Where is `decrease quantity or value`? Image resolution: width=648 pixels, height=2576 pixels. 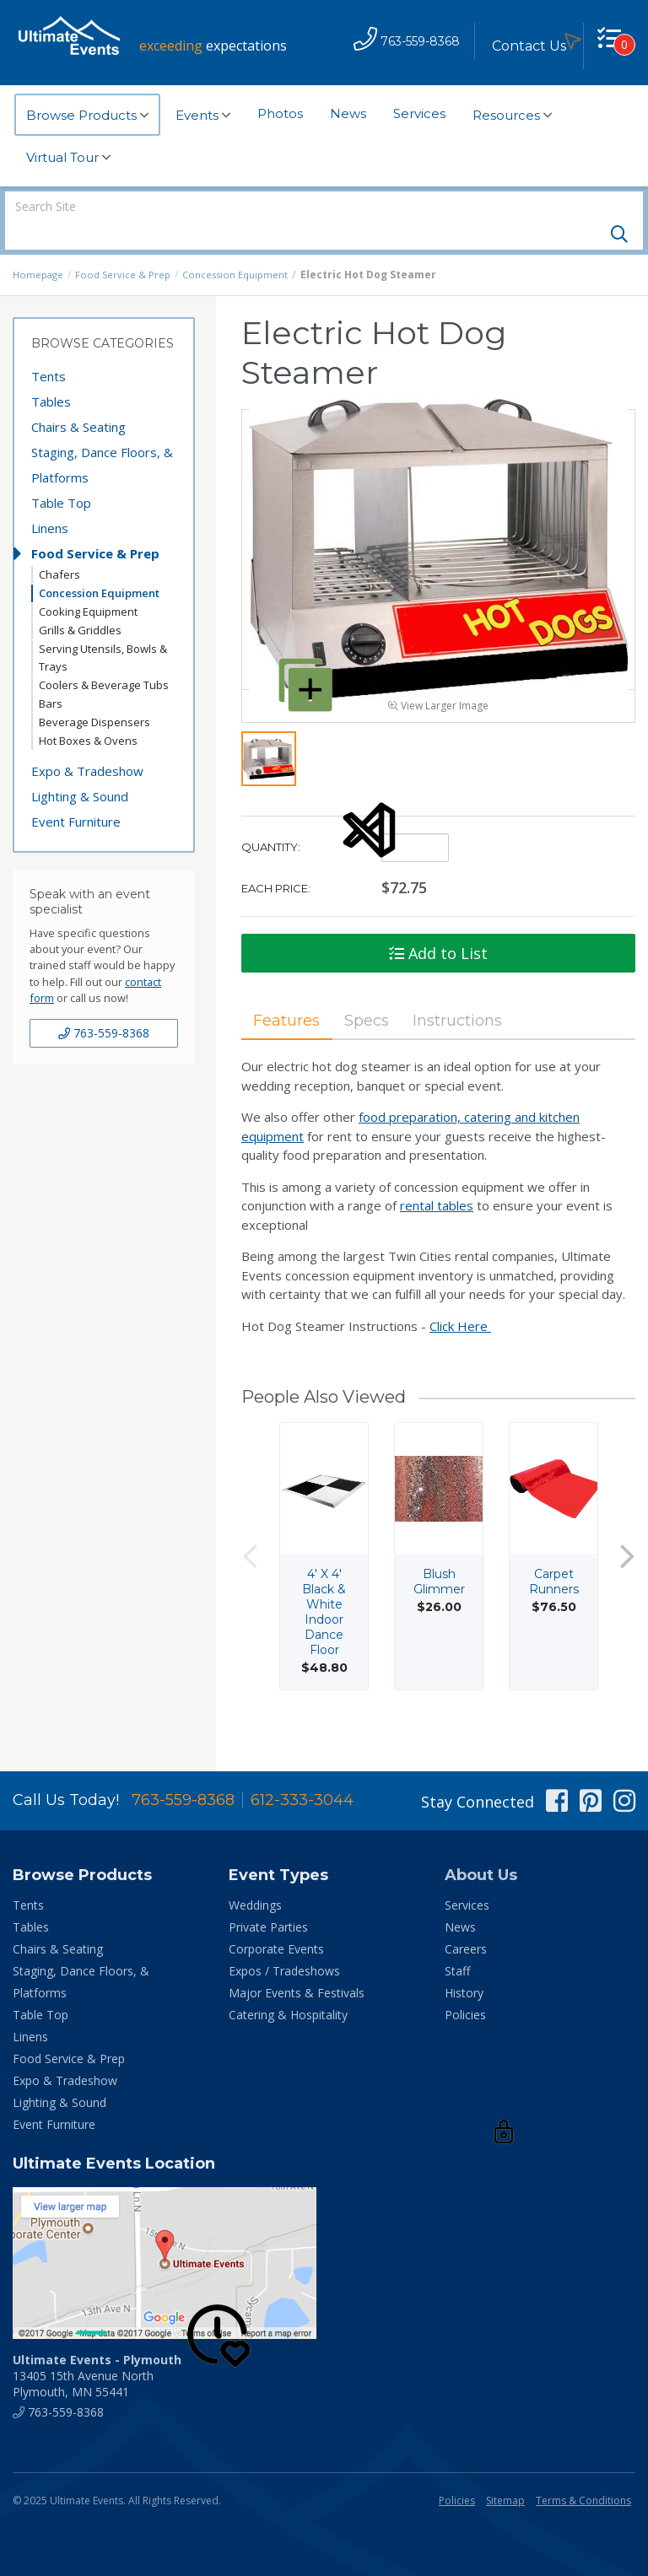 decrease quantity or value is located at coordinates (91, 2332).